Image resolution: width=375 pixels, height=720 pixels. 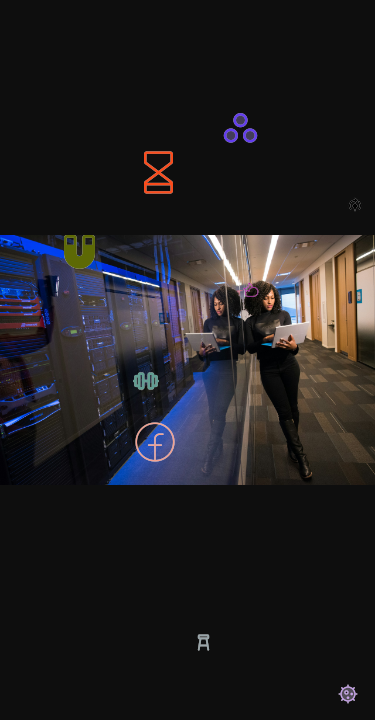 What do you see at coordinates (250, 290) in the screenshot?
I see `indicates nighttime or evening weather conditions` at bounding box center [250, 290].